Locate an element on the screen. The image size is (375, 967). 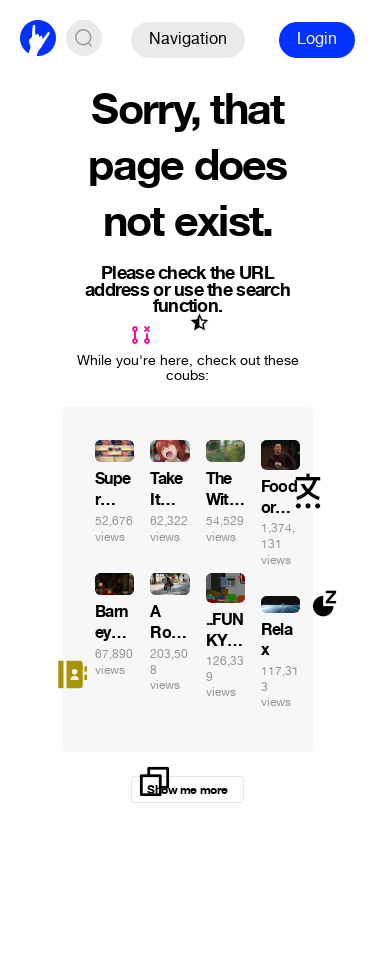
add emphasis marks to chinese text is located at coordinates (308, 491).